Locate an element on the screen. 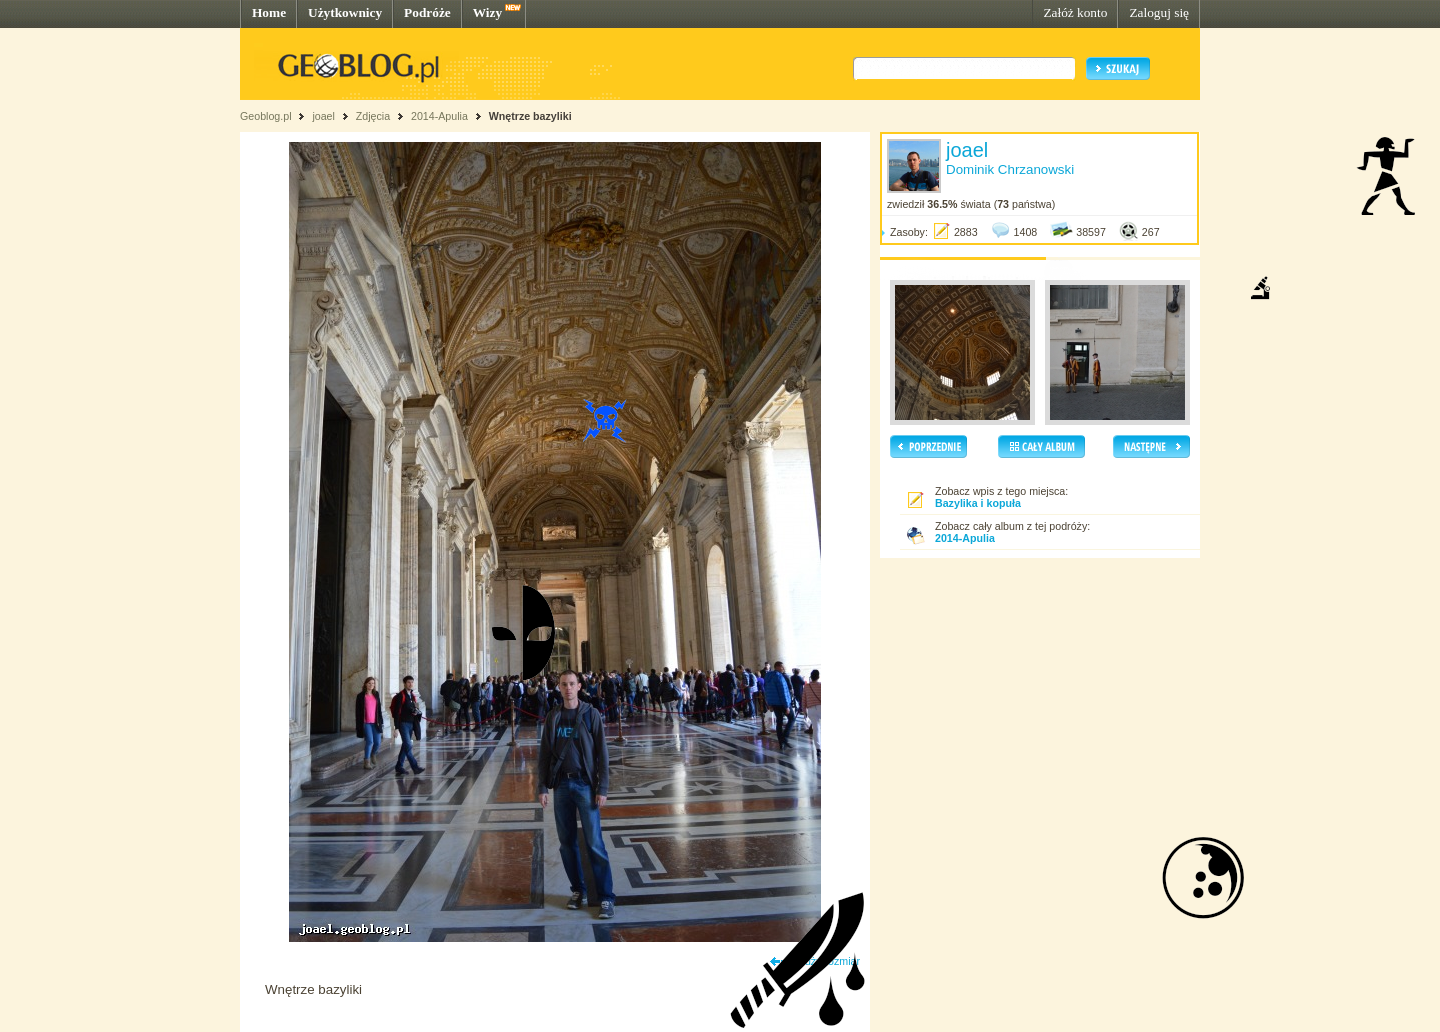 The image size is (1440, 1032). select the 8-ball in a pool or billiards game is located at coordinates (1203, 878).